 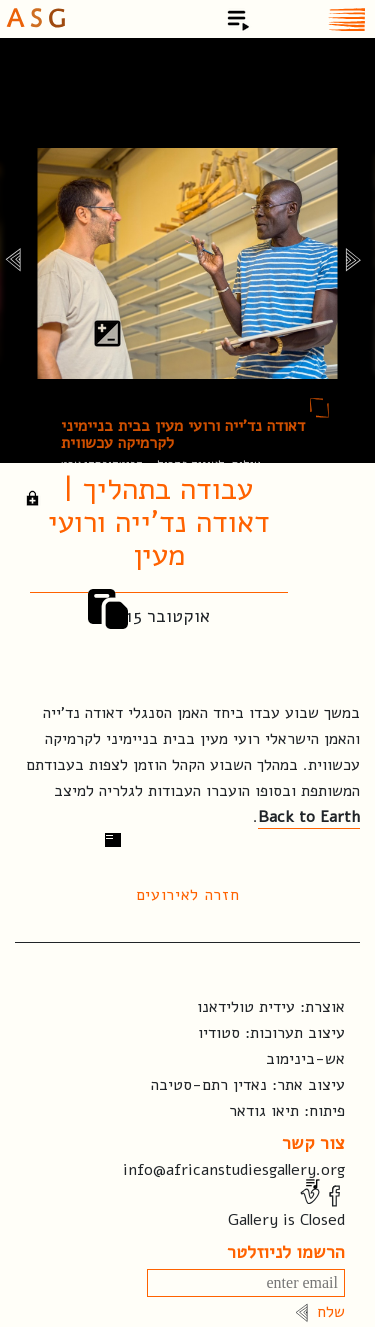 I want to click on view music queue or playlist, so click(x=312, y=1183).